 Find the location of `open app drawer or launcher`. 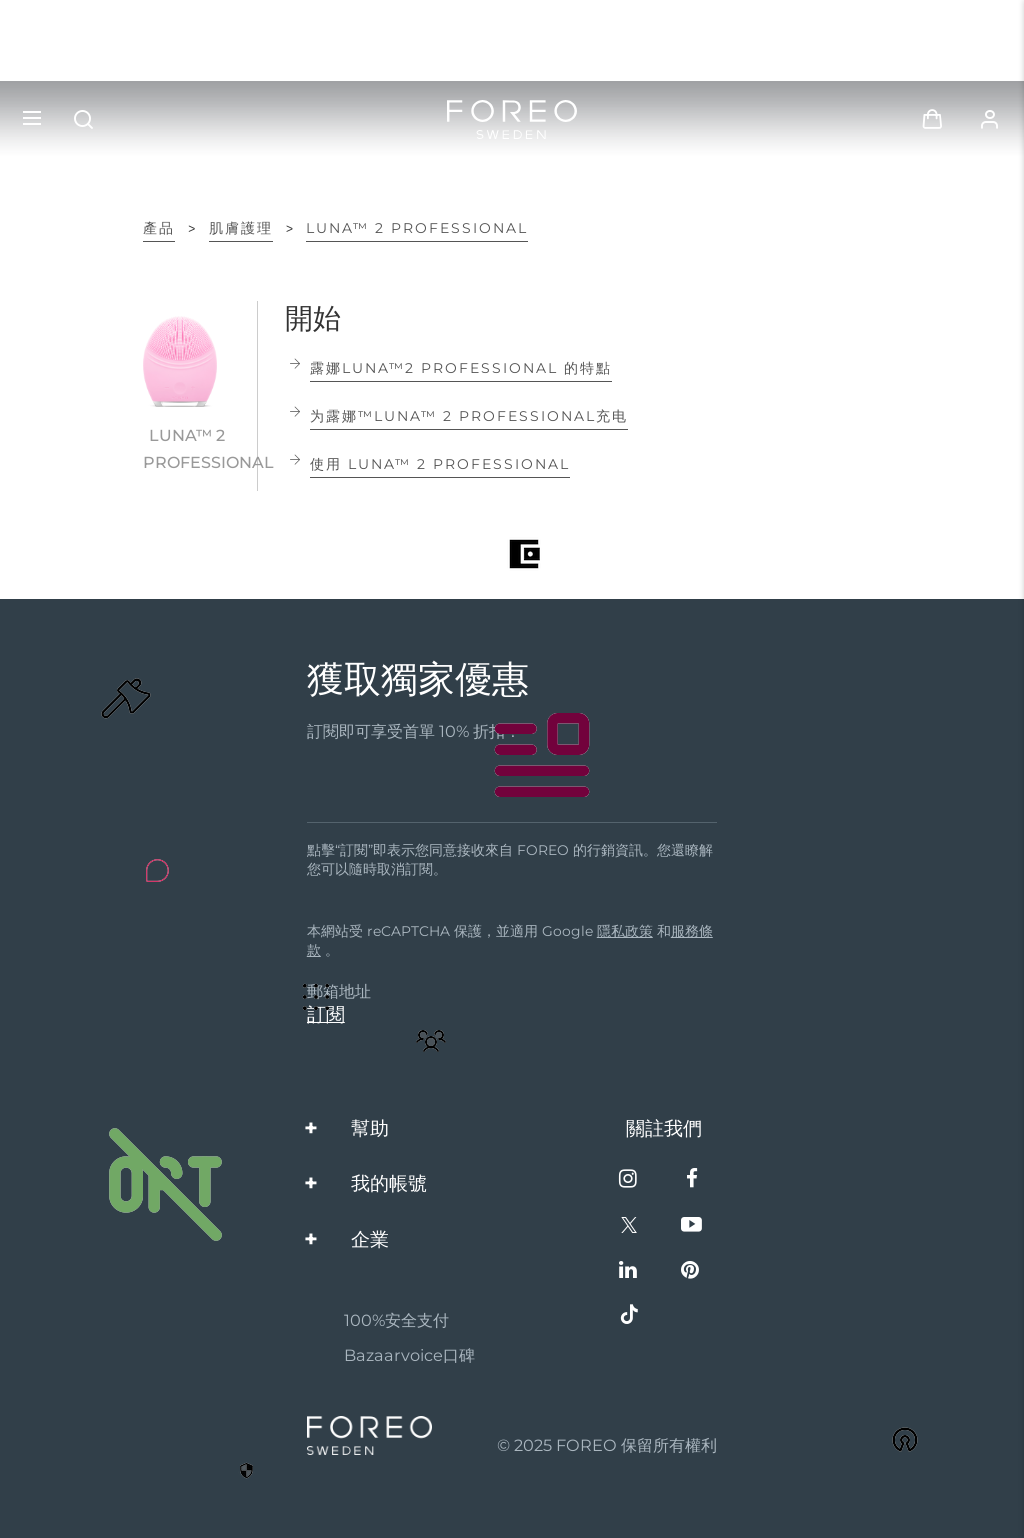

open app drawer or launcher is located at coordinates (316, 997).